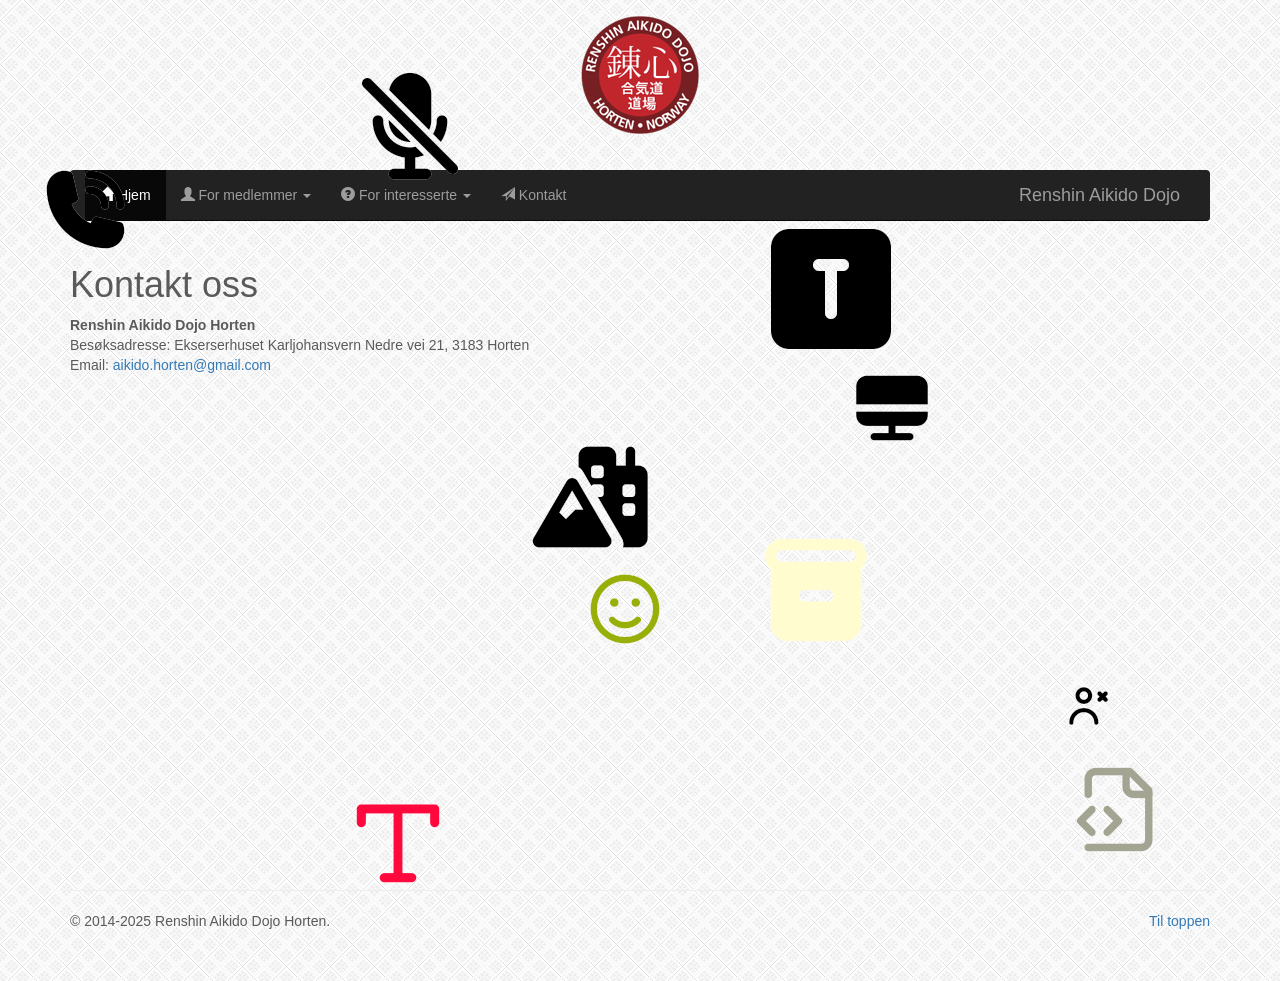 This screenshot has height=981, width=1280. Describe the element at coordinates (1118, 809) in the screenshot. I see `view source code file` at that location.